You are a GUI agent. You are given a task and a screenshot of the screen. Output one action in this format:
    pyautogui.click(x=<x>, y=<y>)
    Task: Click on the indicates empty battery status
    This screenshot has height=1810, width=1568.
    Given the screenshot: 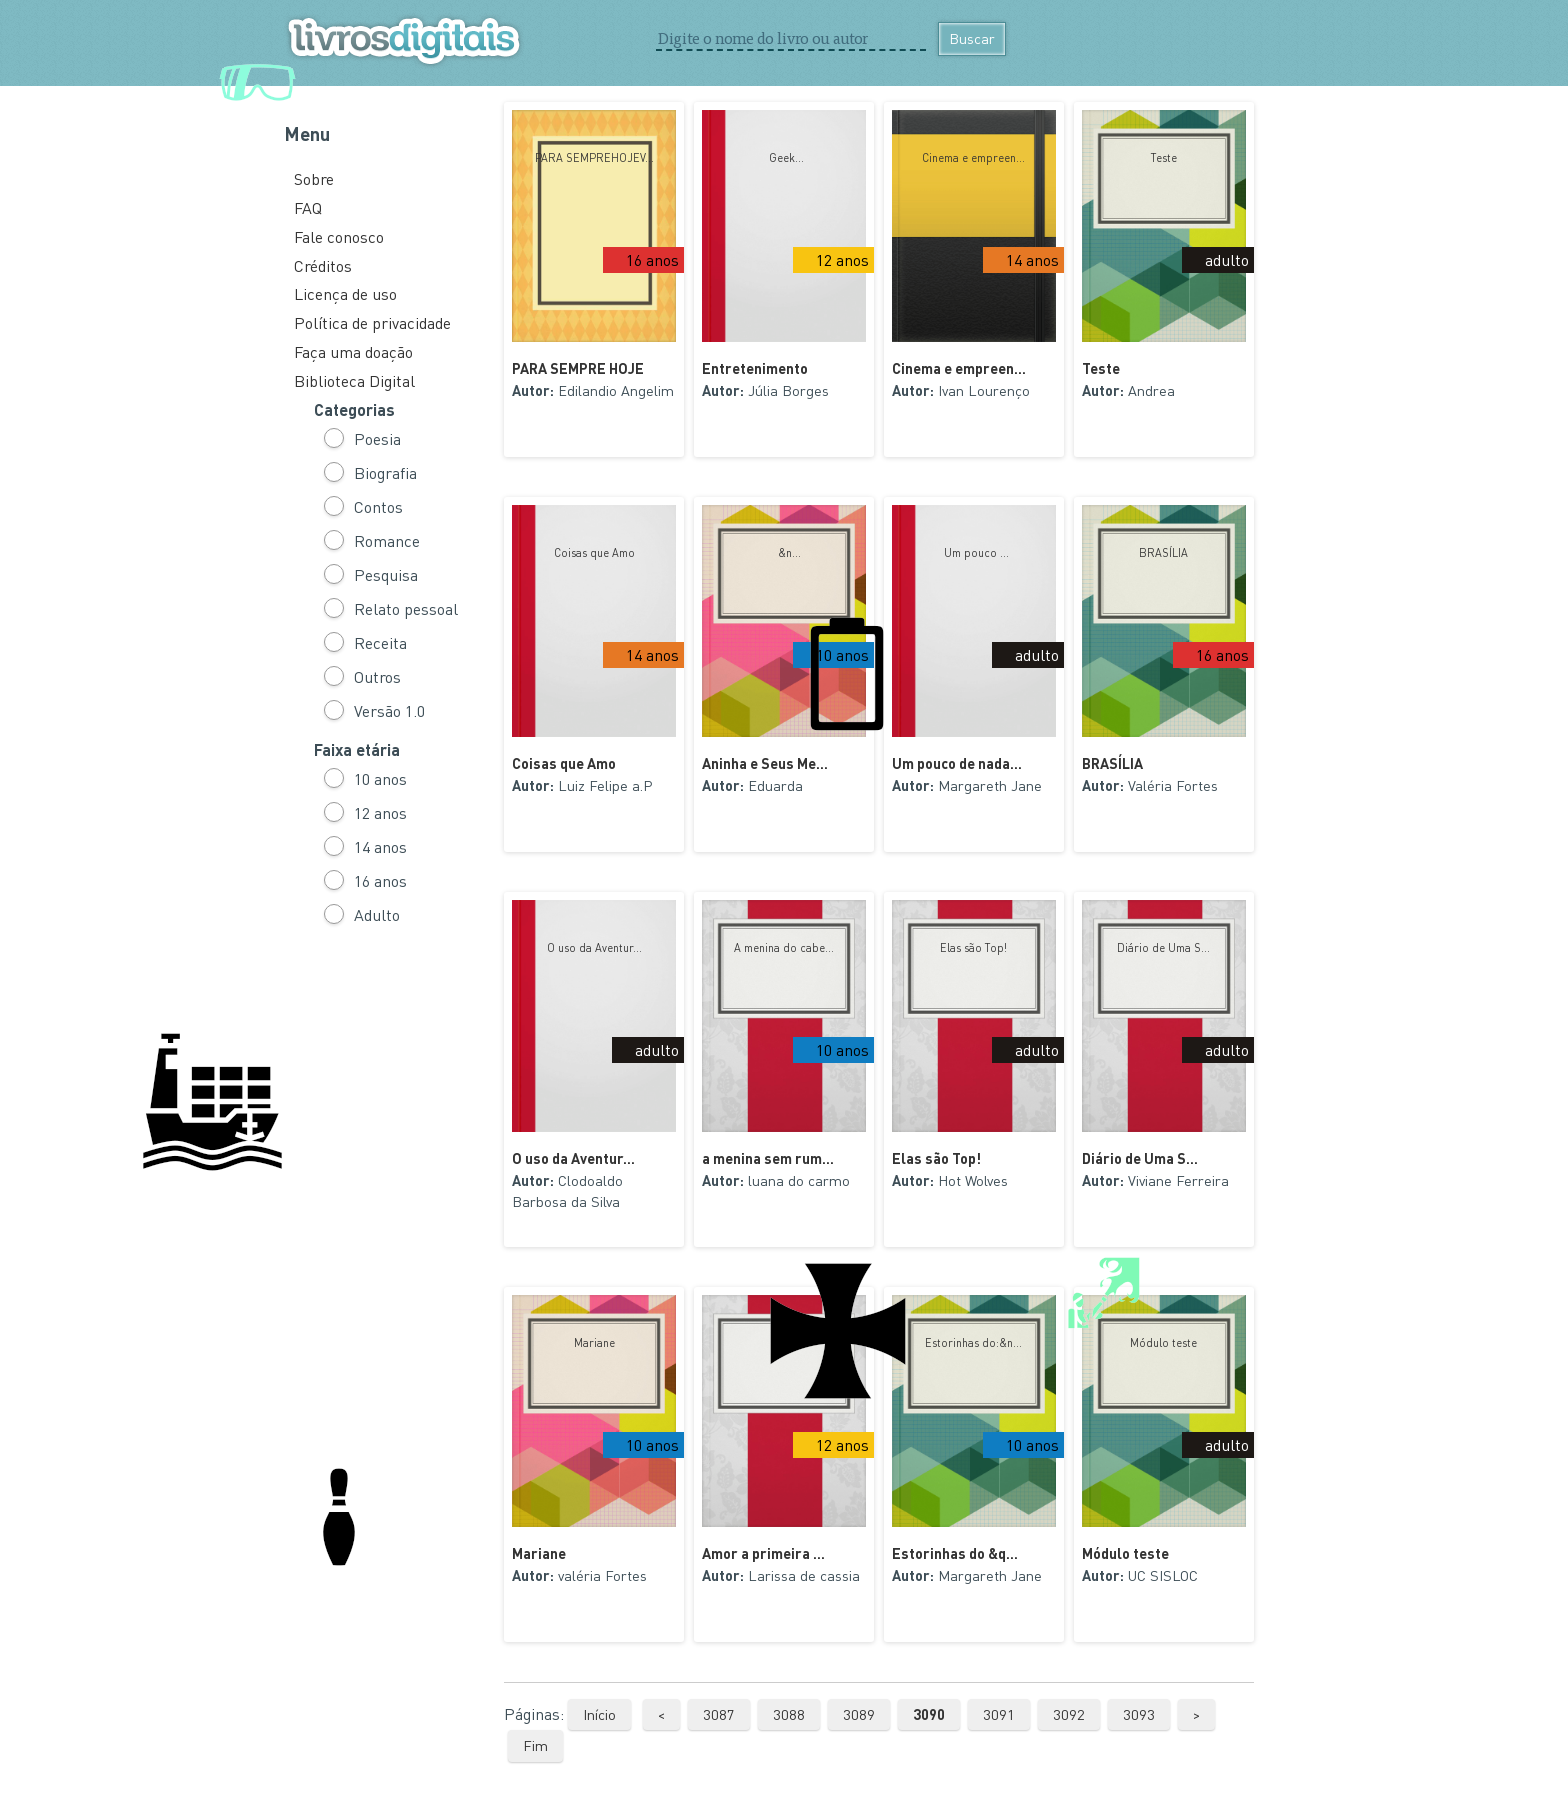 What is the action you would take?
    pyautogui.click(x=847, y=674)
    